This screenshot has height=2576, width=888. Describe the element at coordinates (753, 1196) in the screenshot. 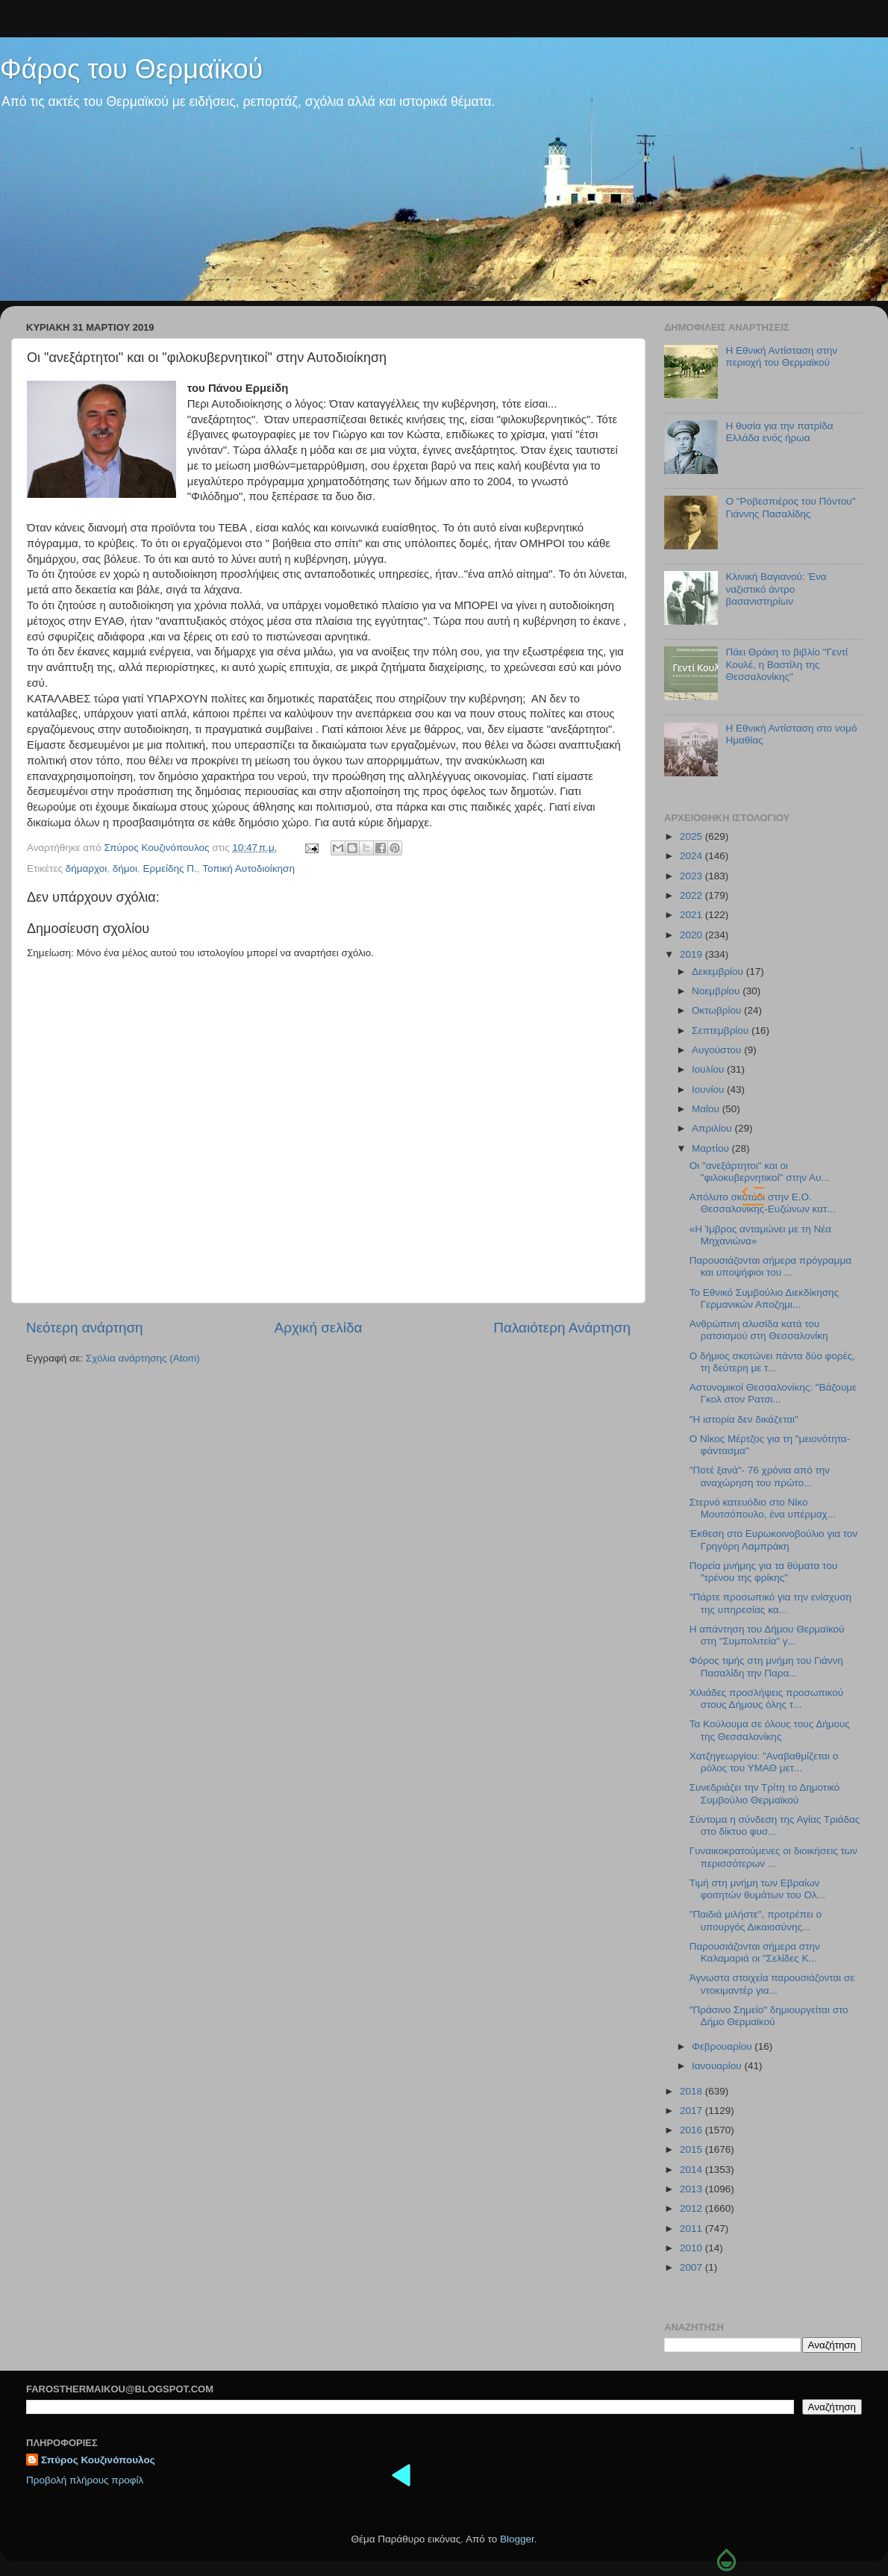

I see `collapse the sidebar menu` at that location.